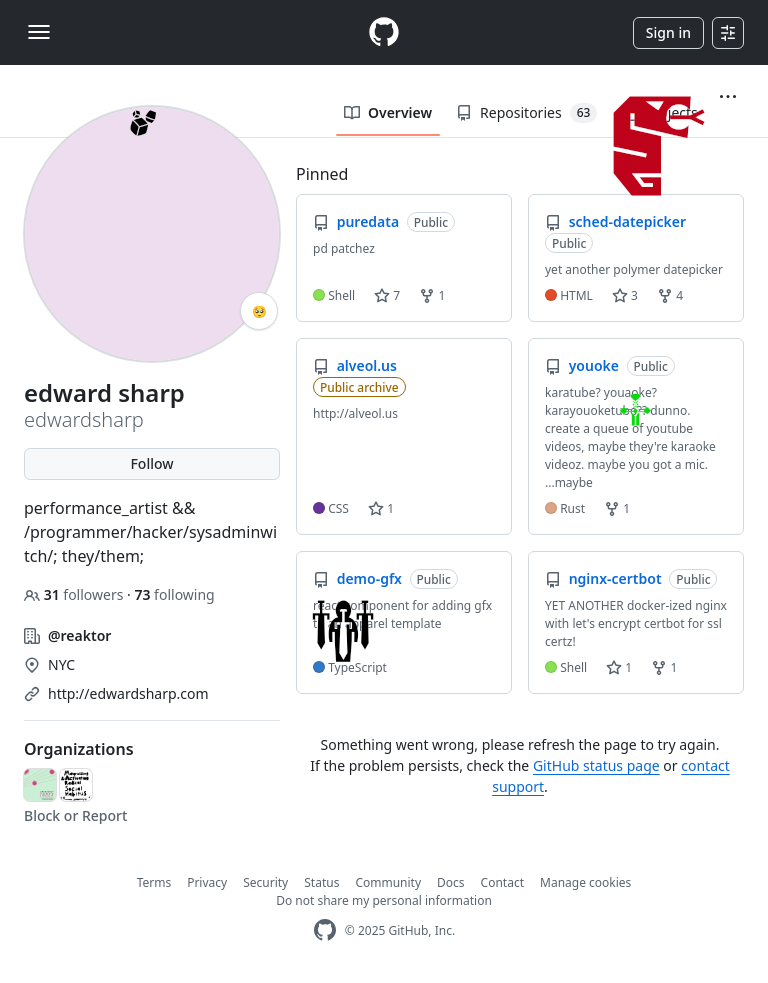  What do you see at coordinates (143, 123) in the screenshot?
I see `roll dice or randomize outcome` at bounding box center [143, 123].